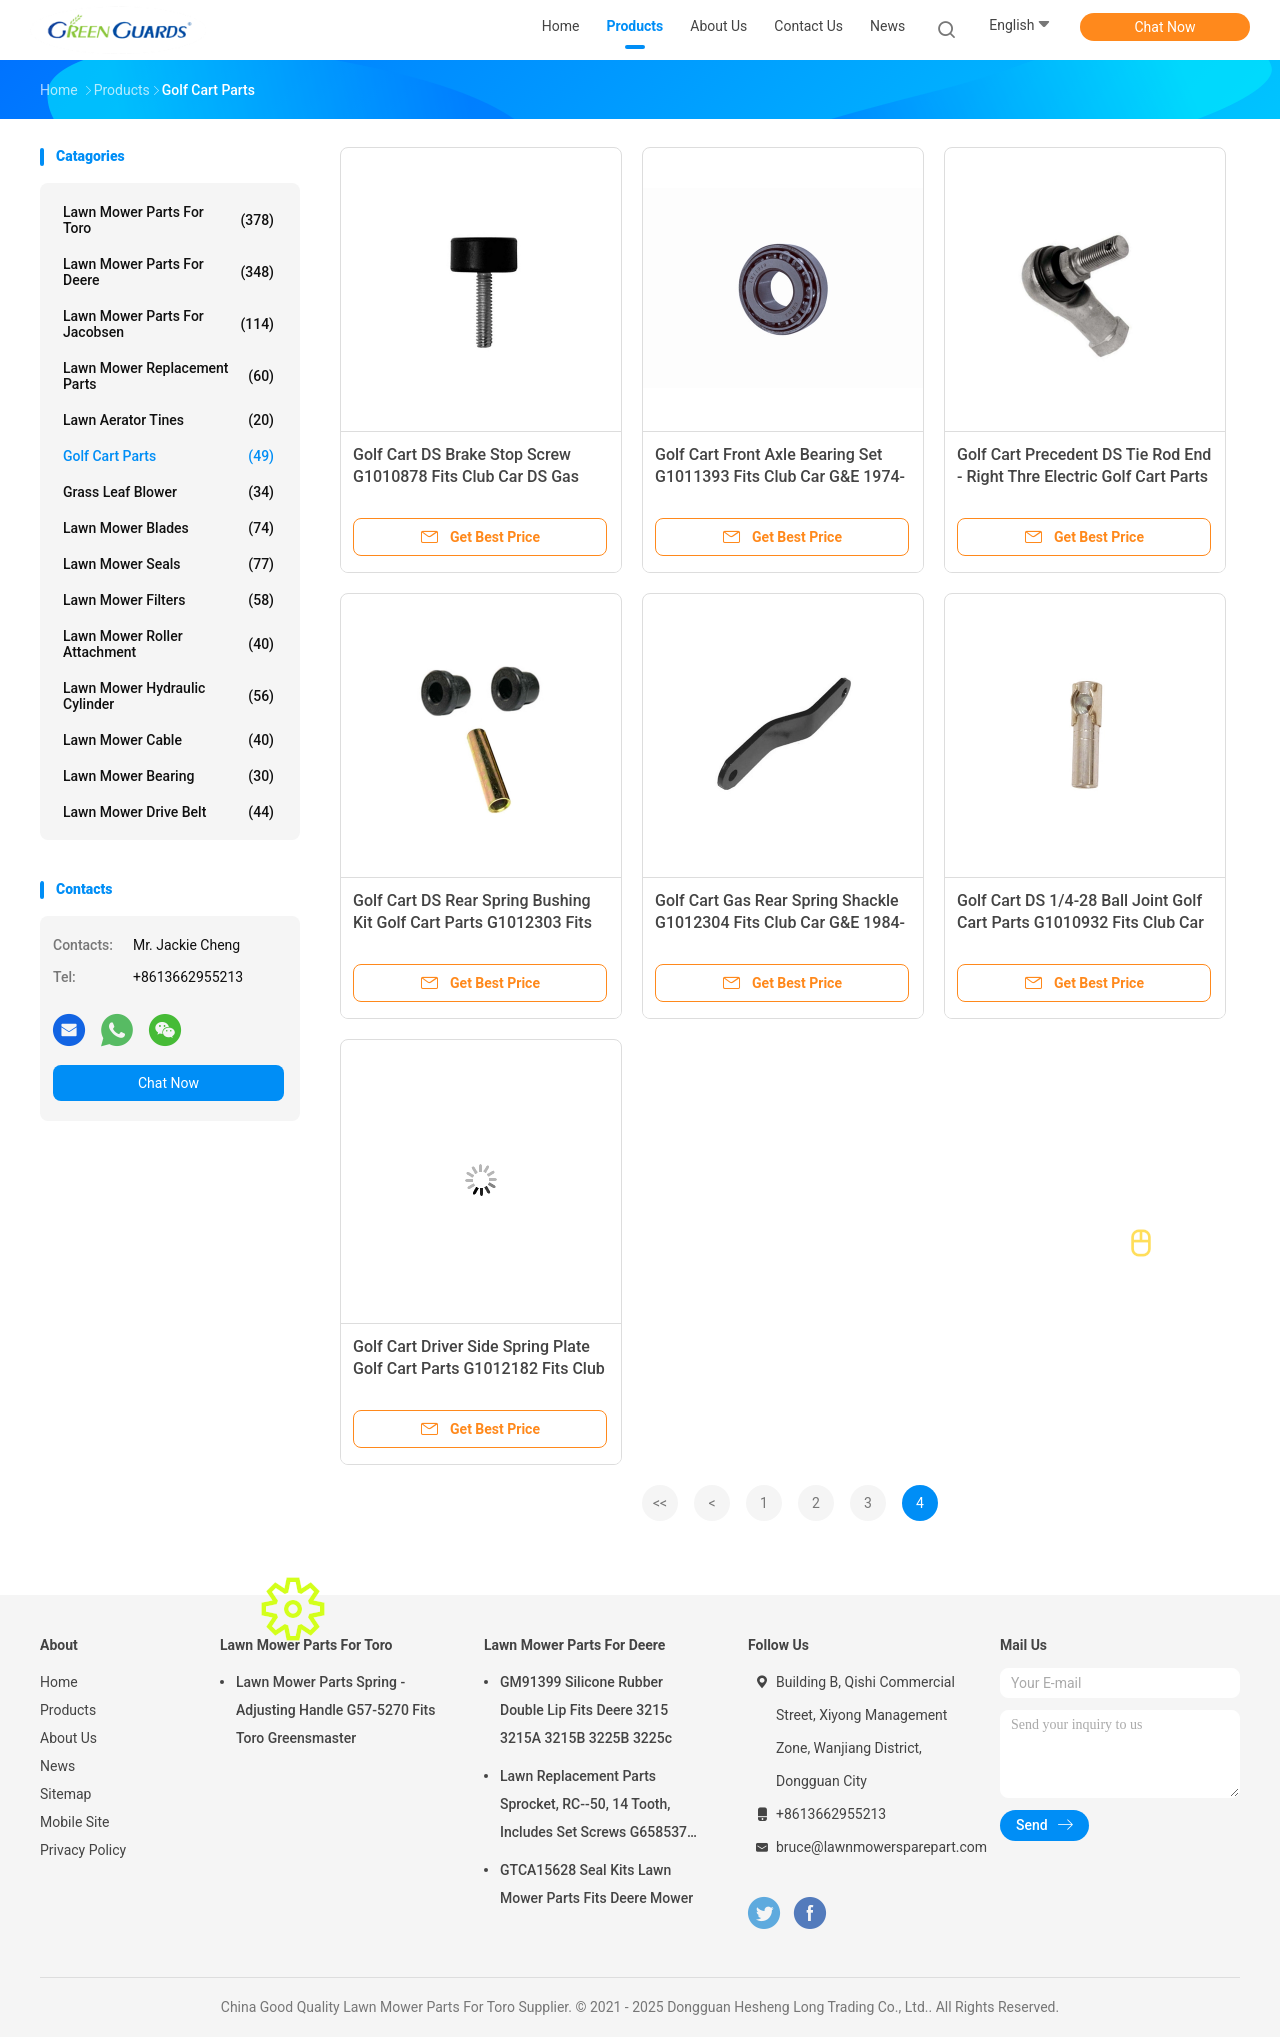 The height and width of the screenshot is (2037, 1280). I want to click on open settings or preferences, so click(293, 1609).